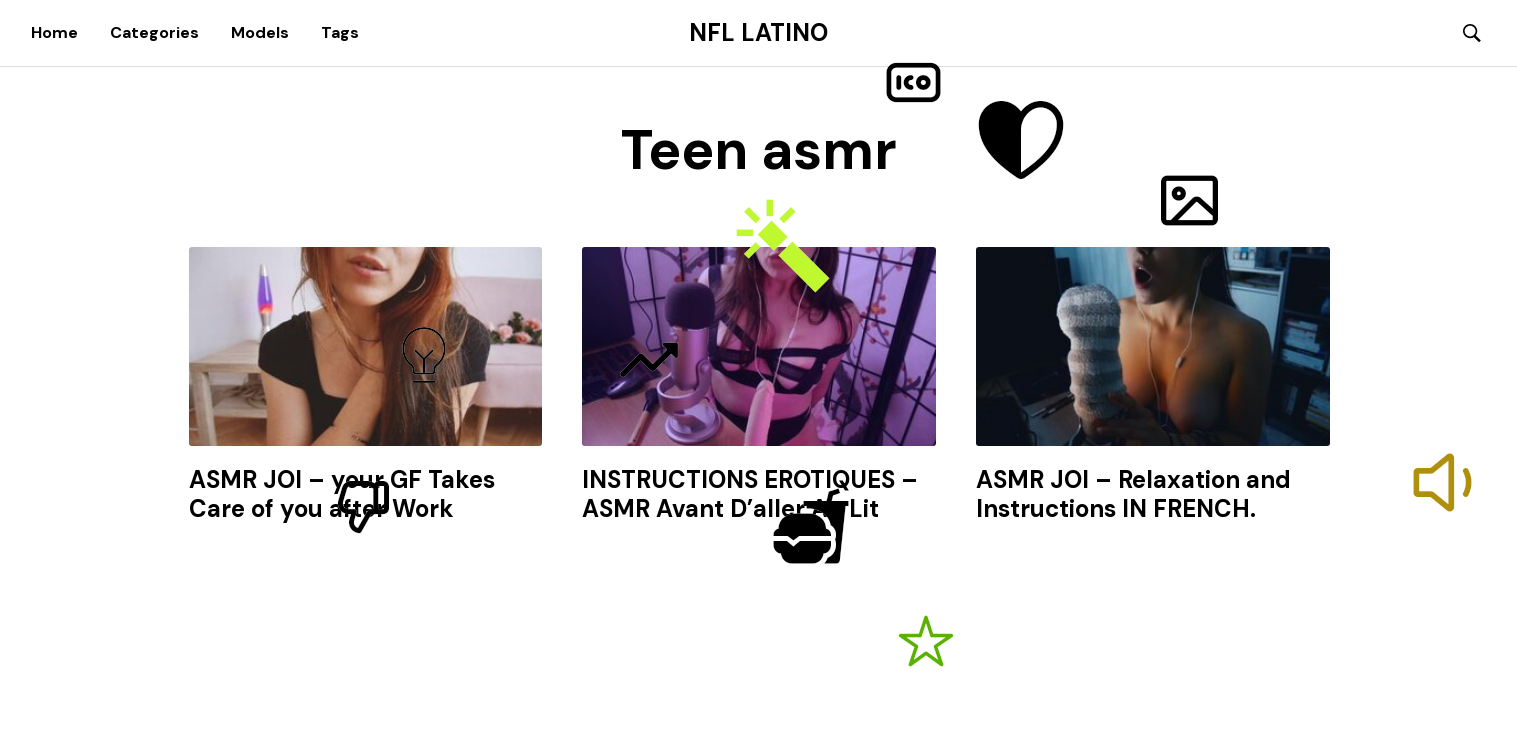 The image size is (1517, 733). What do you see at coordinates (811, 526) in the screenshot?
I see `browse nearby fast food restaurants` at bounding box center [811, 526].